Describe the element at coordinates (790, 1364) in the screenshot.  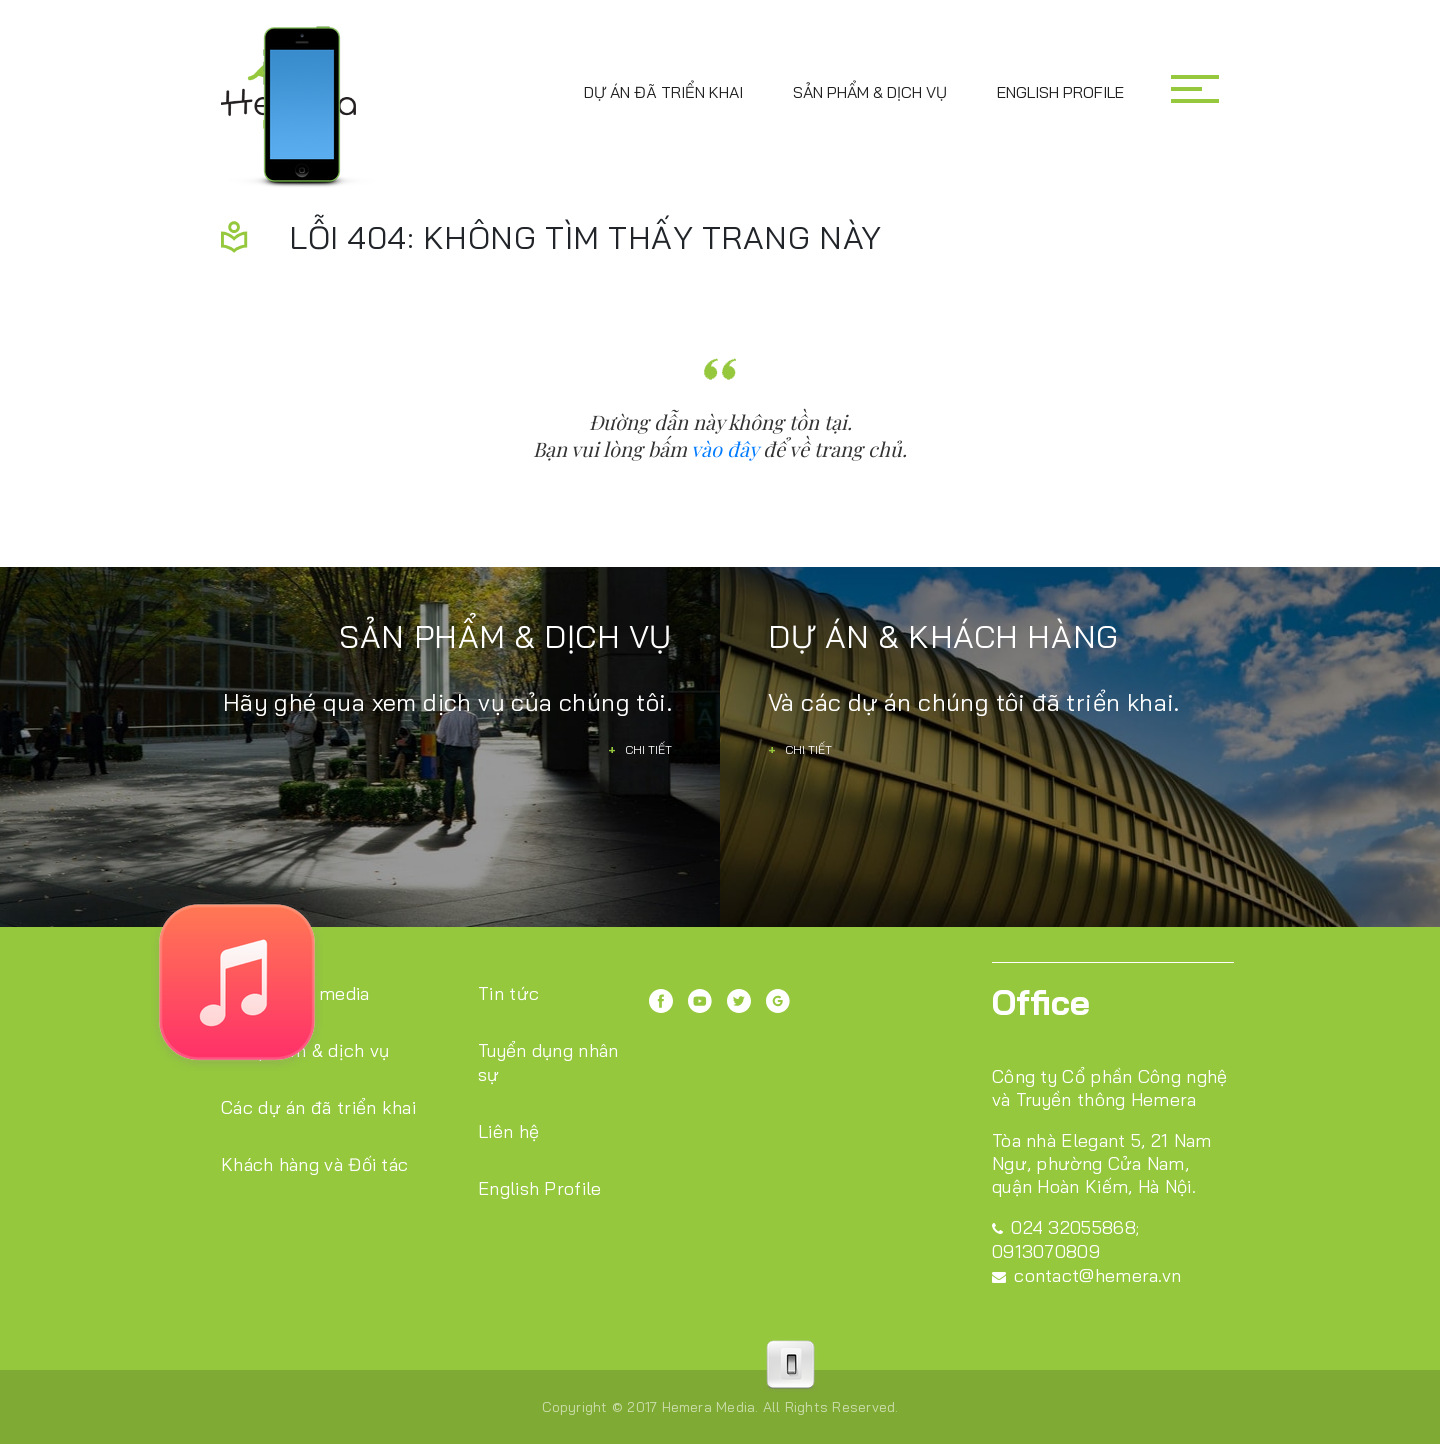
I see `shut down or power off the system` at that location.